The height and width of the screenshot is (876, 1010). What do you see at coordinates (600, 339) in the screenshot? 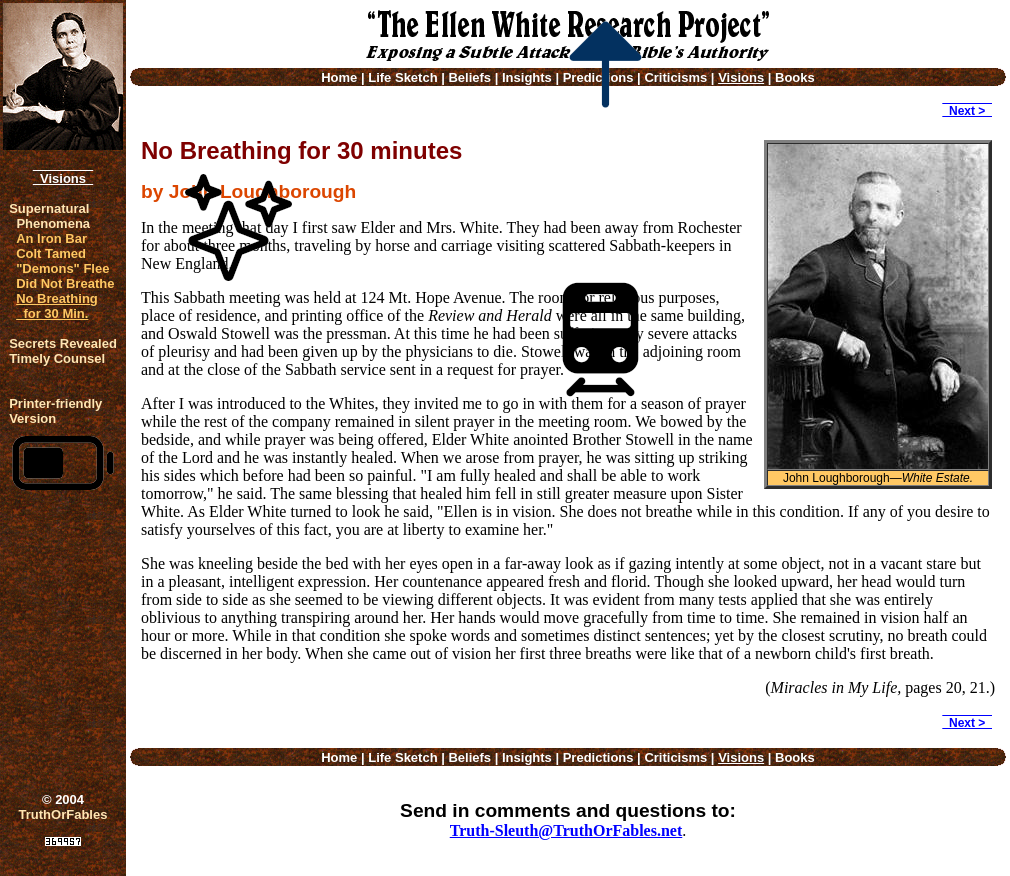
I see `view subway or metro transit options` at bounding box center [600, 339].